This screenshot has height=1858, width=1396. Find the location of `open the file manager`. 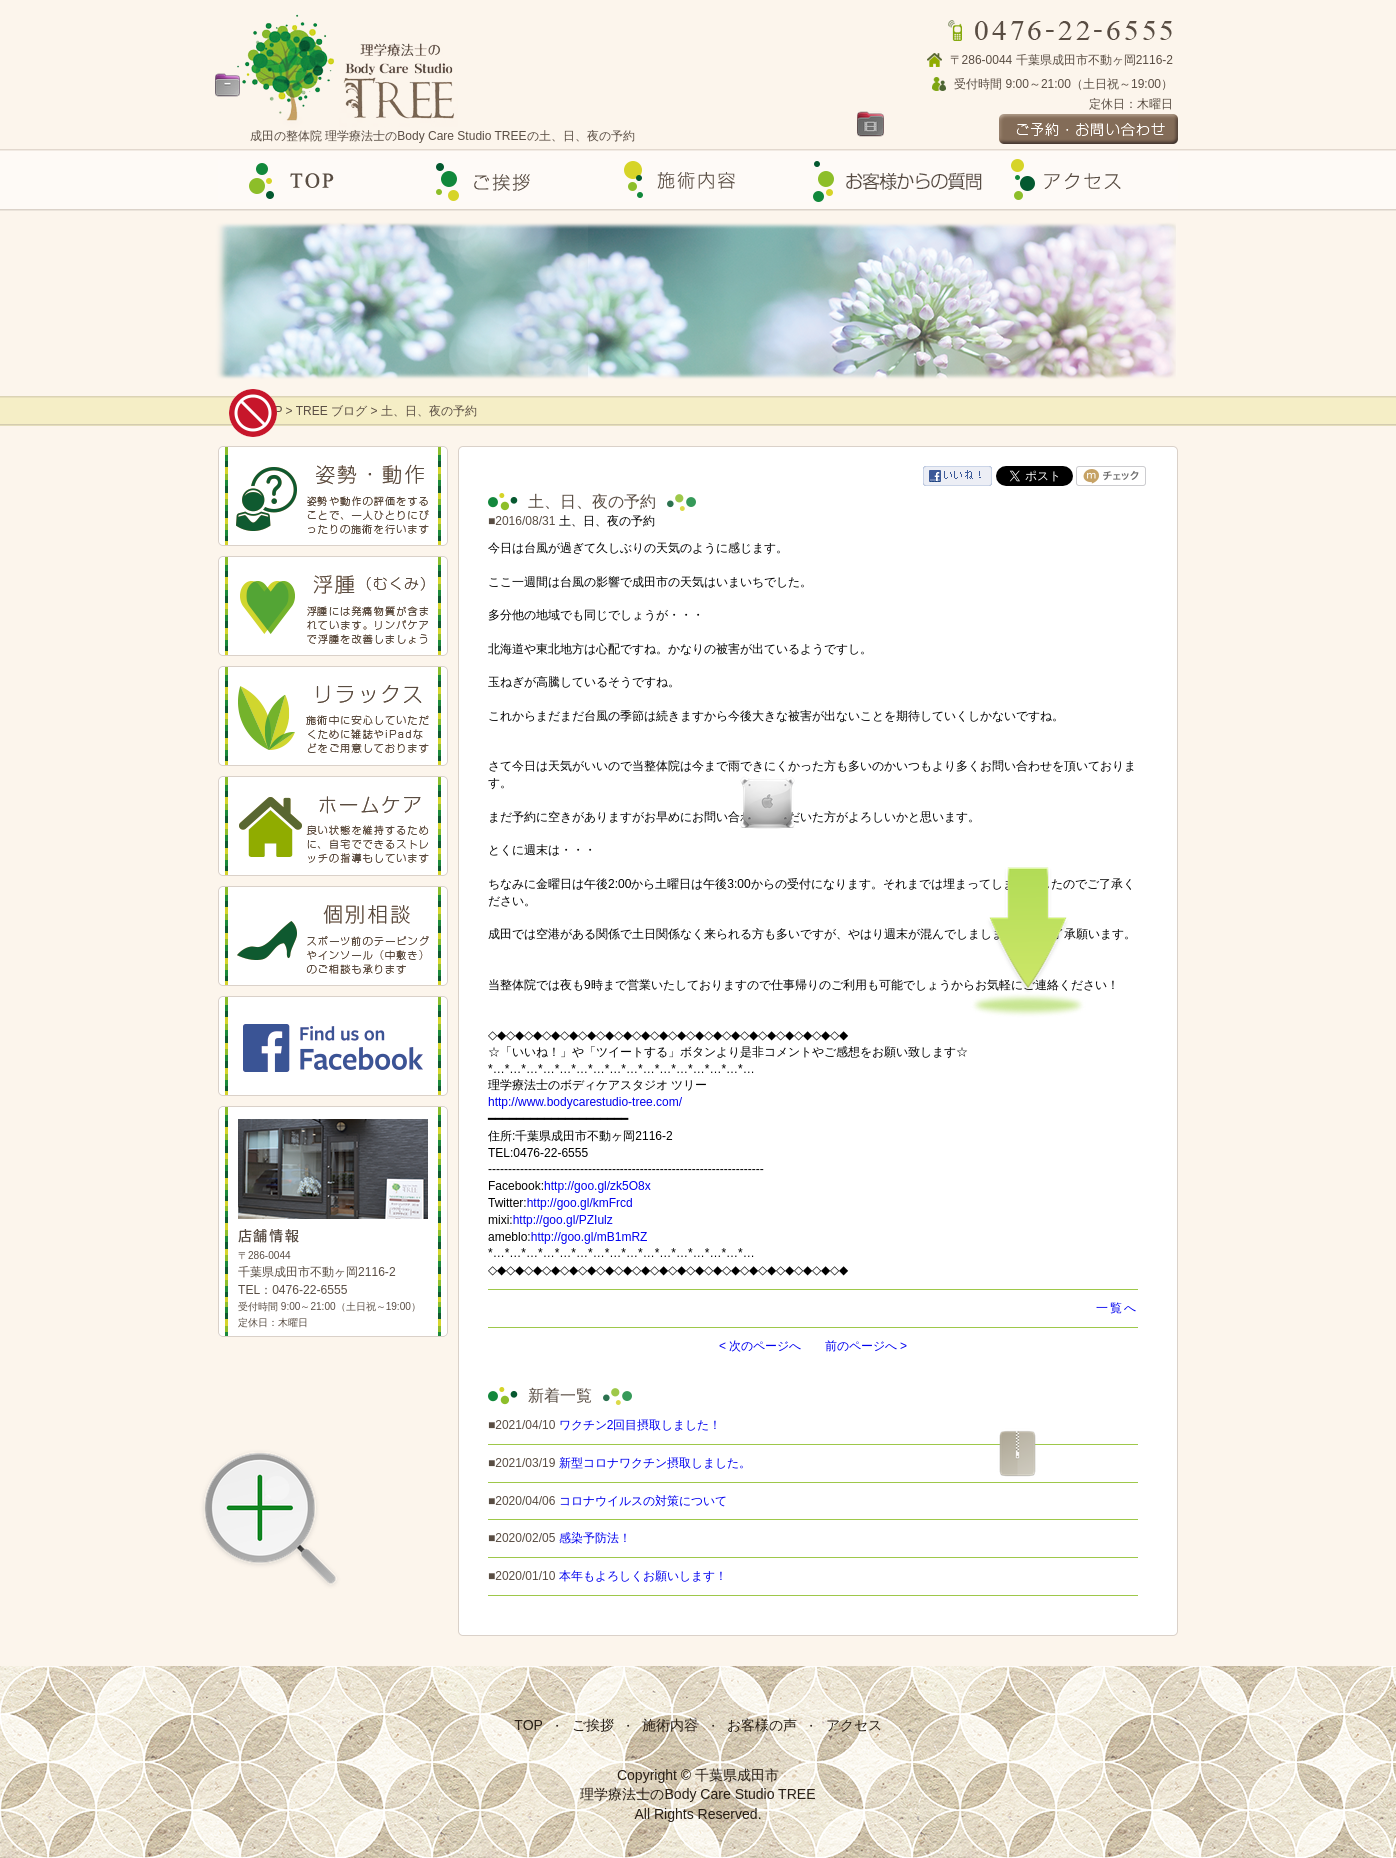

open the file manager is located at coordinates (227, 84).